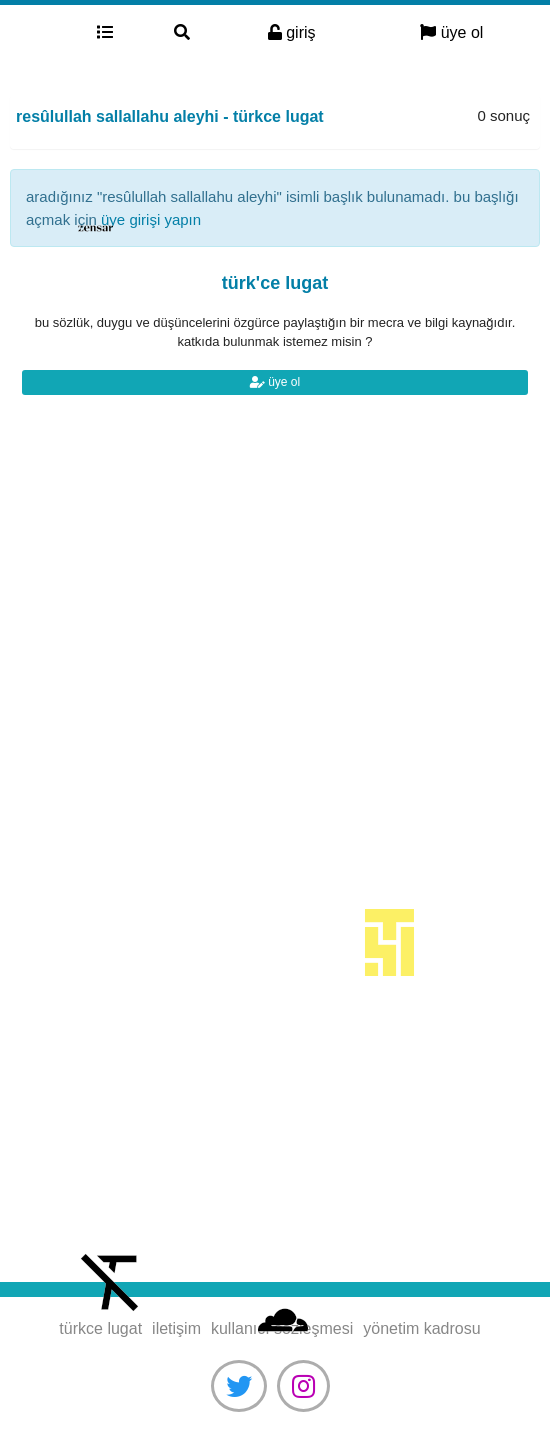 This screenshot has width=550, height=1442. Describe the element at coordinates (389, 942) in the screenshot. I see `open Google Cloud Composer console` at that location.